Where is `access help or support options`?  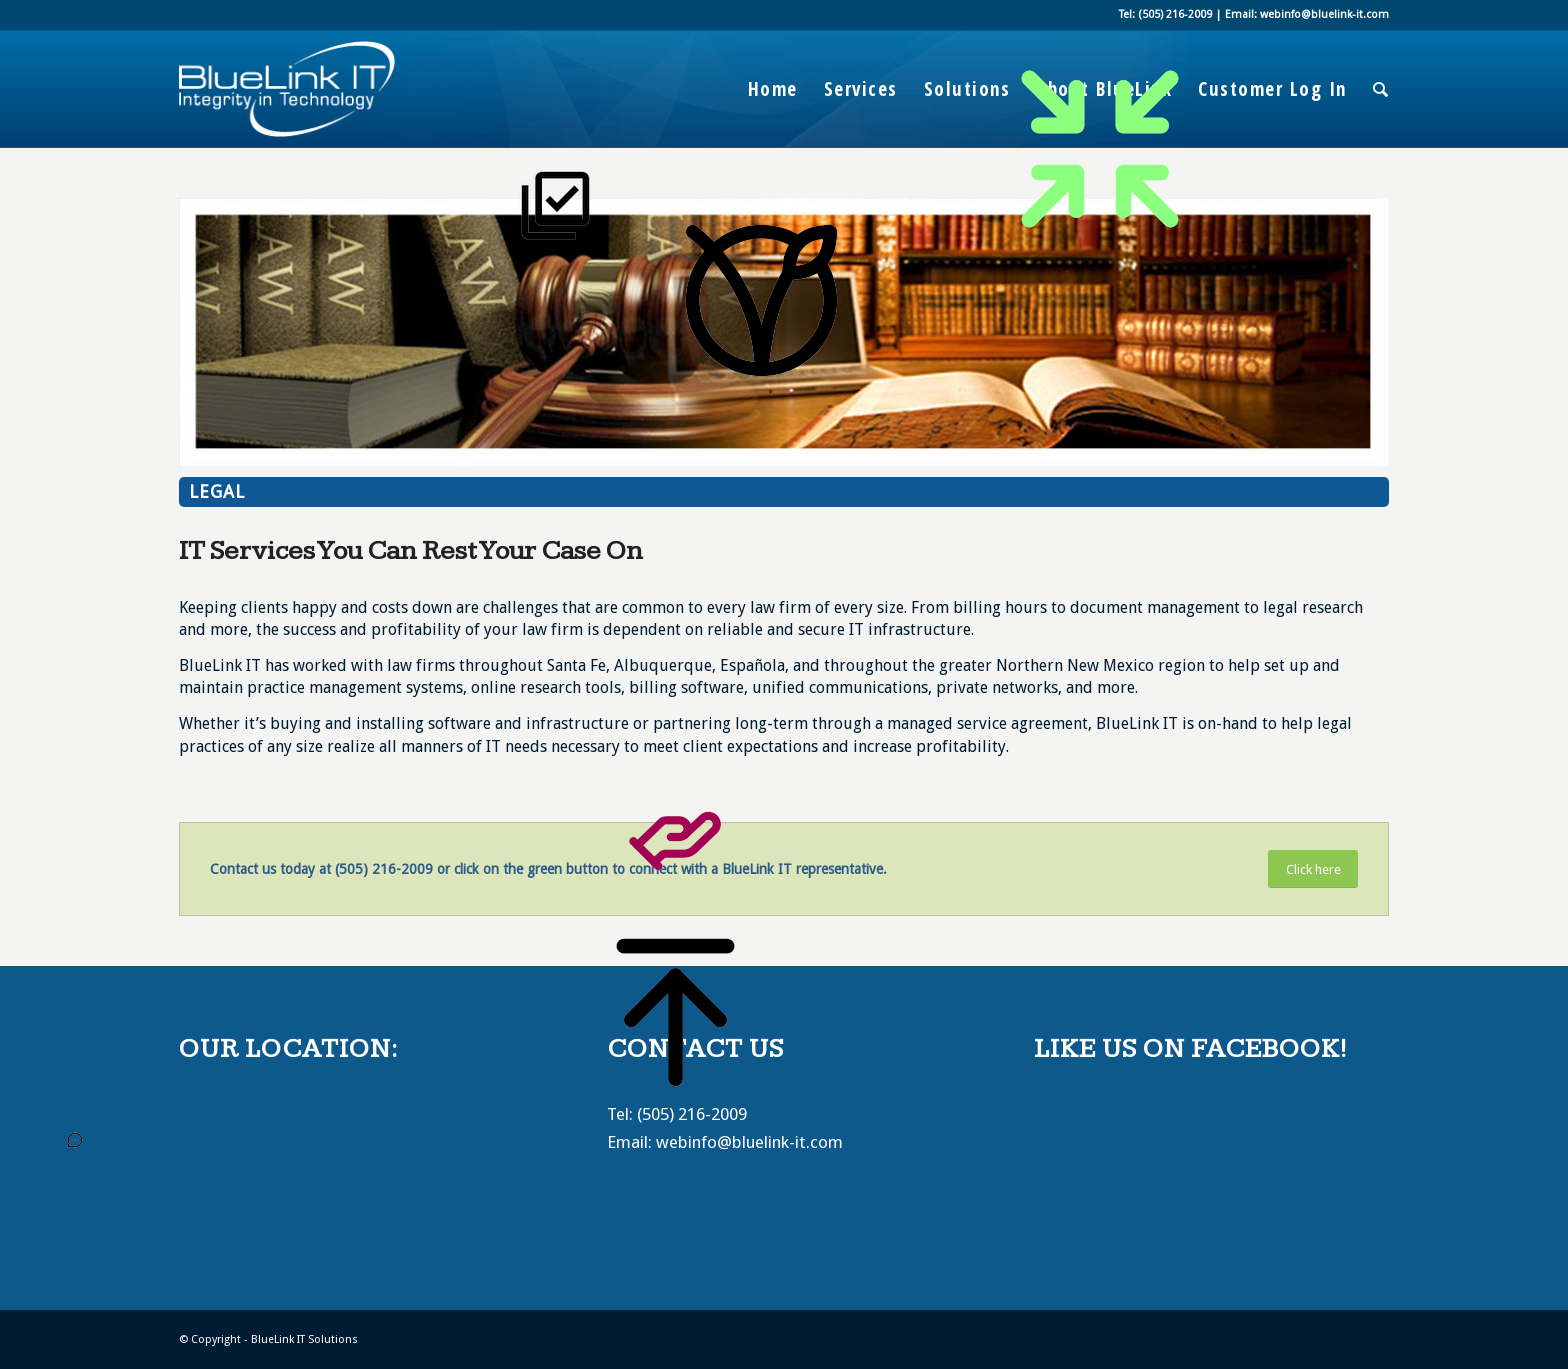 access help or support options is located at coordinates (675, 837).